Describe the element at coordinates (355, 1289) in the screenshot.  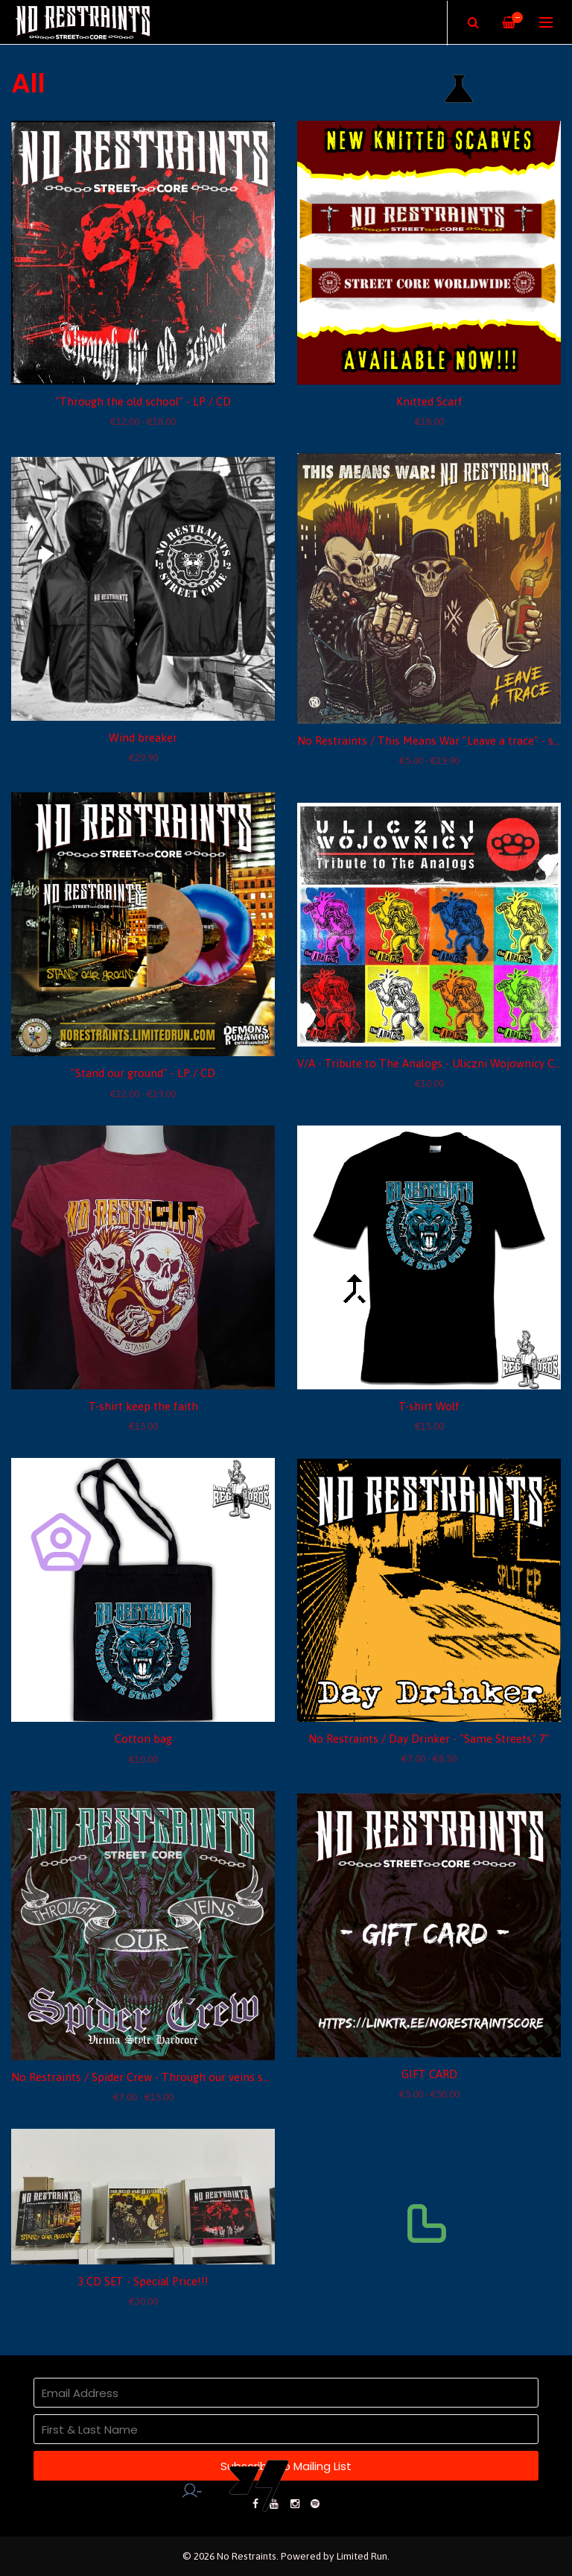
I see `merge branches or items together` at that location.